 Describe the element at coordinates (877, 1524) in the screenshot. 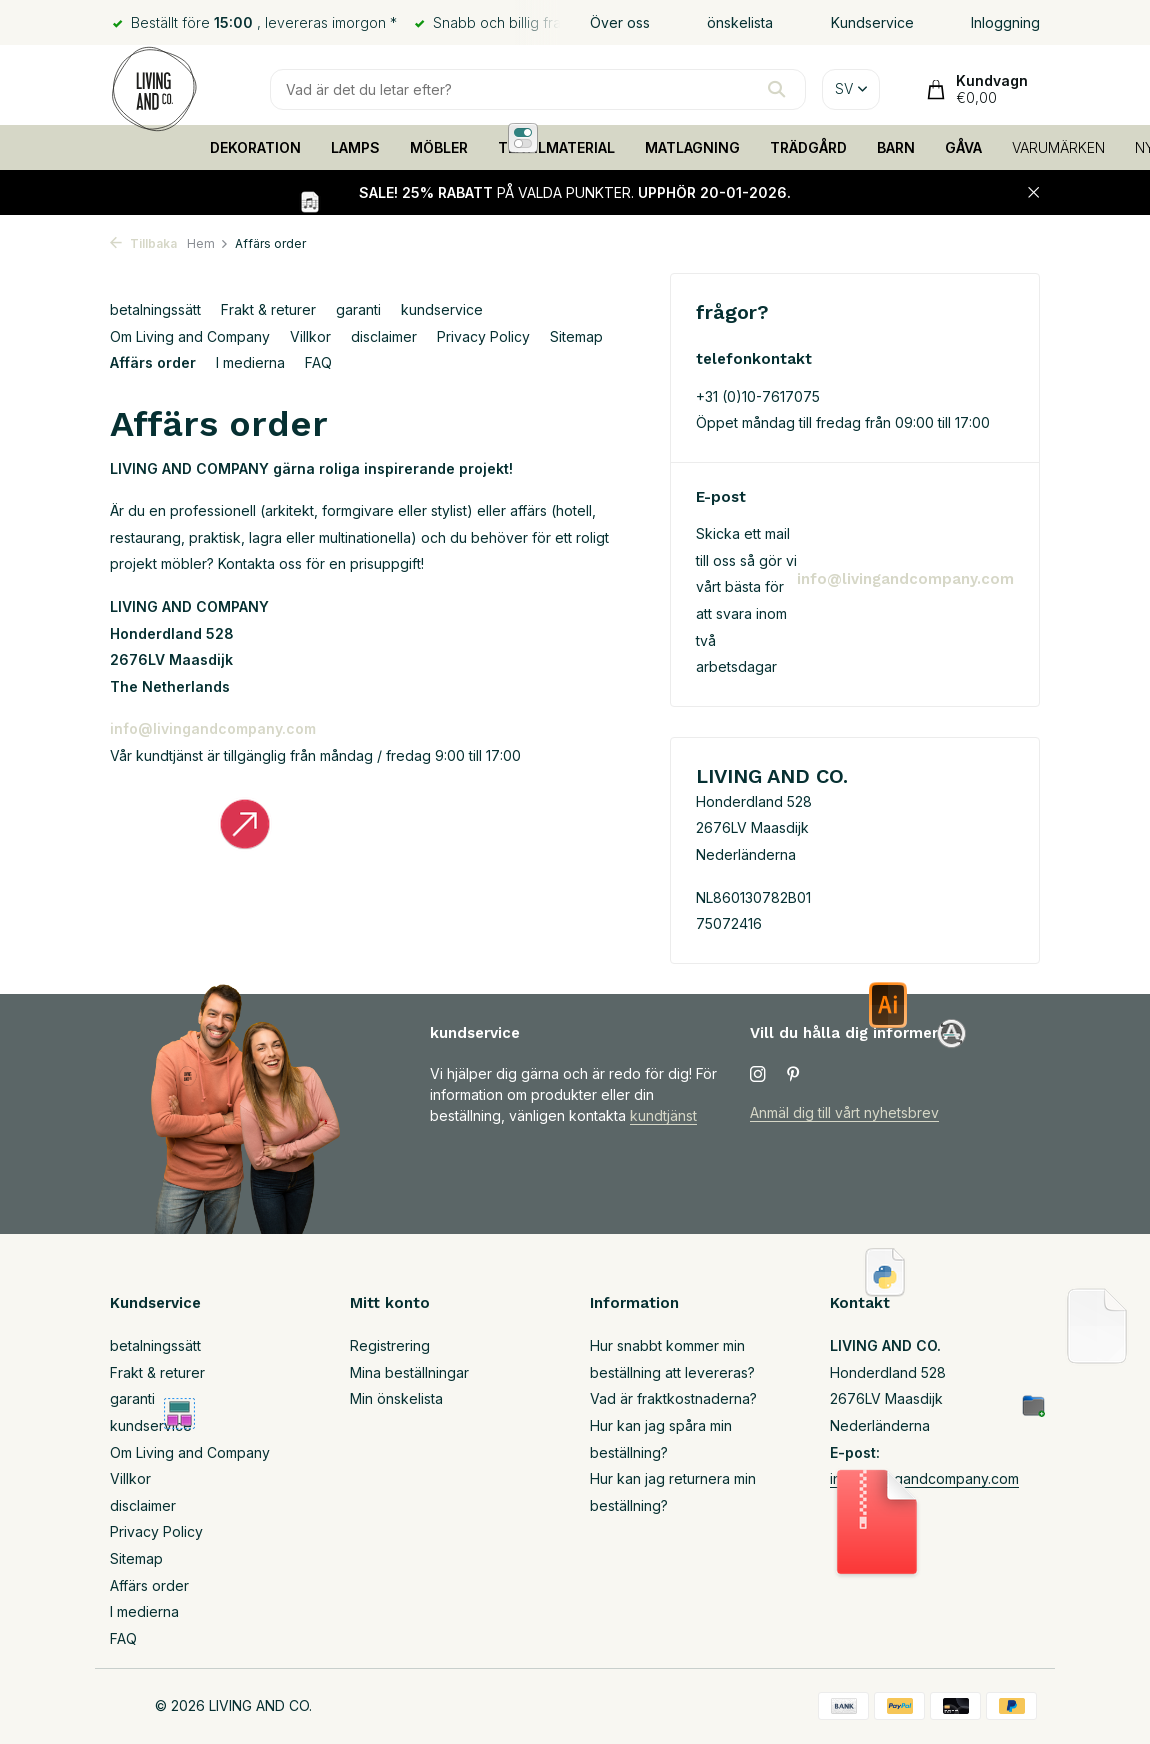

I see `an lzop compressed archive file` at that location.